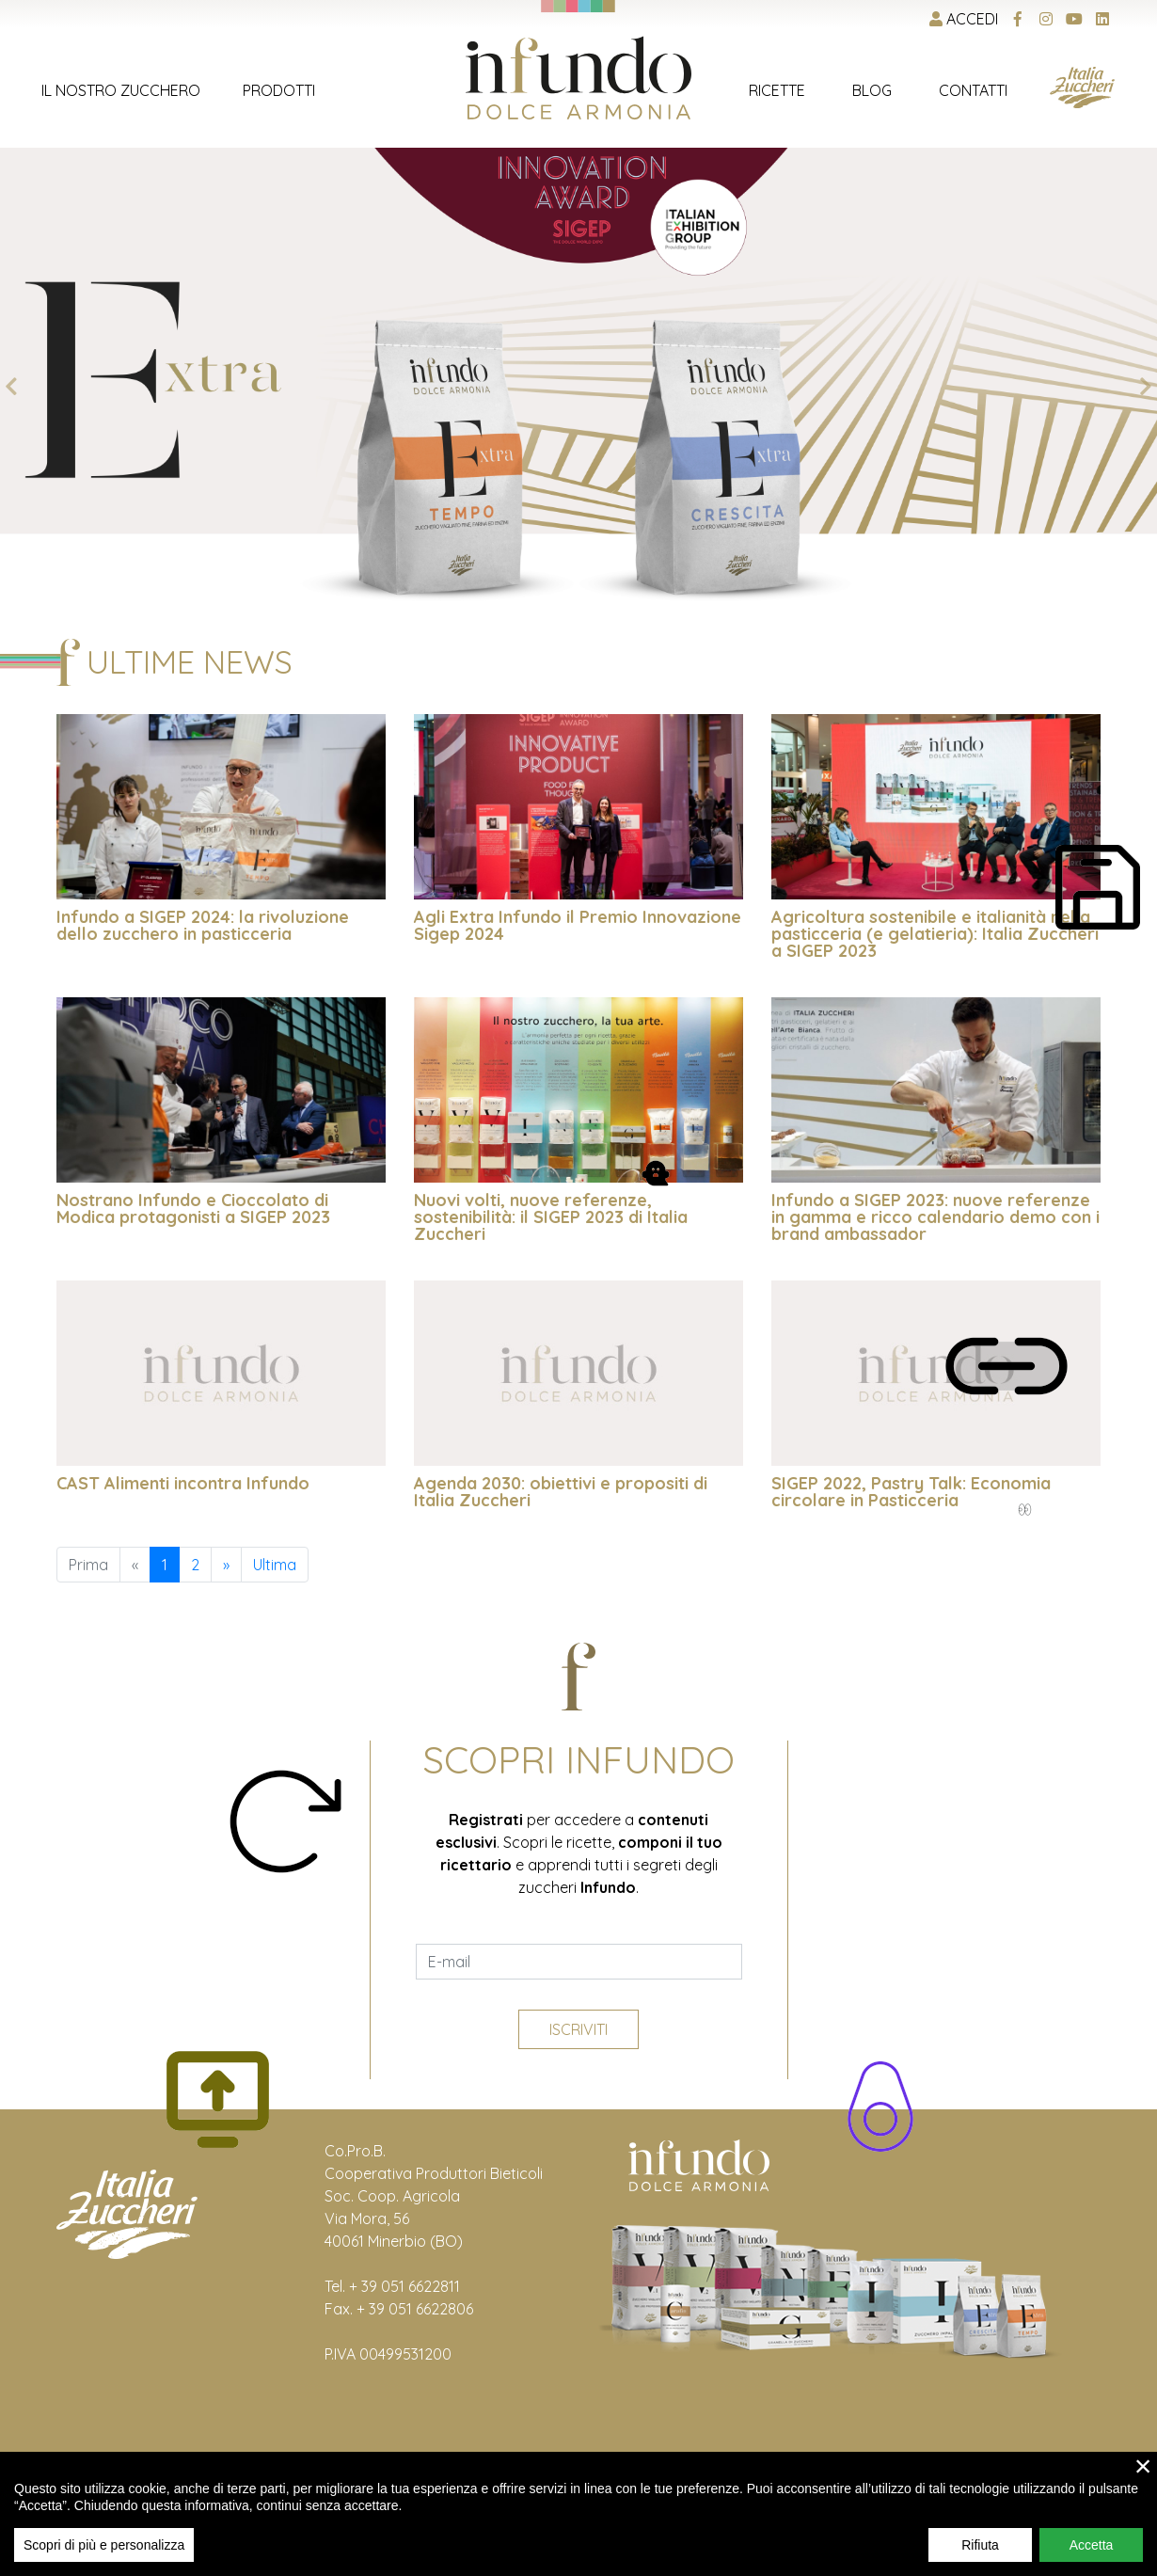 The height and width of the screenshot is (2576, 1157). What do you see at coordinates (281, 1821) in the screenshot?
I see `refresh or reload content` at bounding box center [281, 1821].